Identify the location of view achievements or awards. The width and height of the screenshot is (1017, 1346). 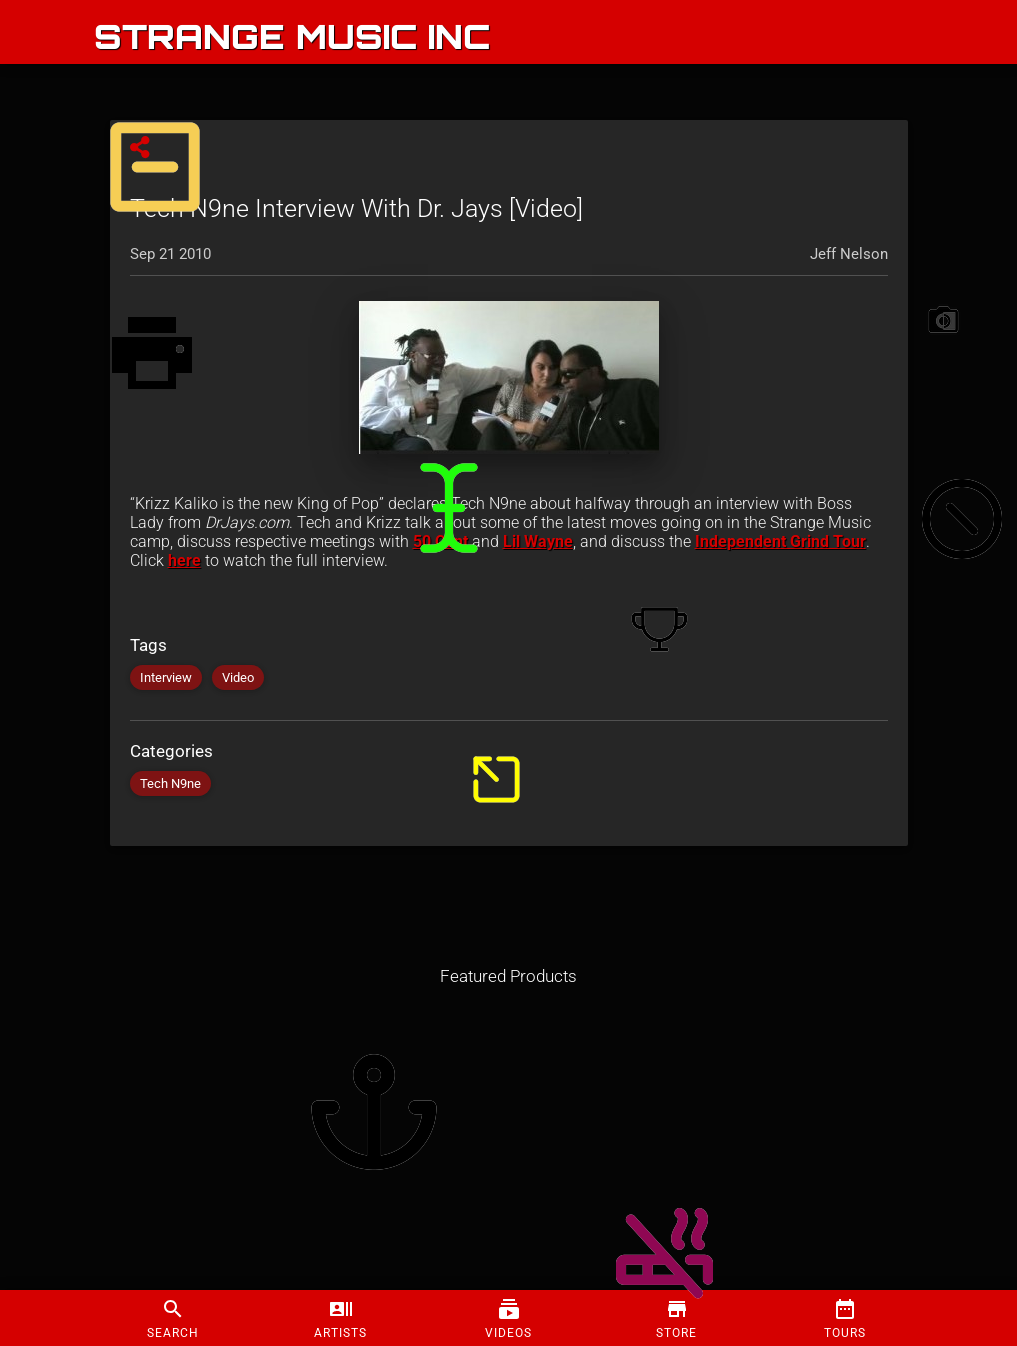
(659, 627).